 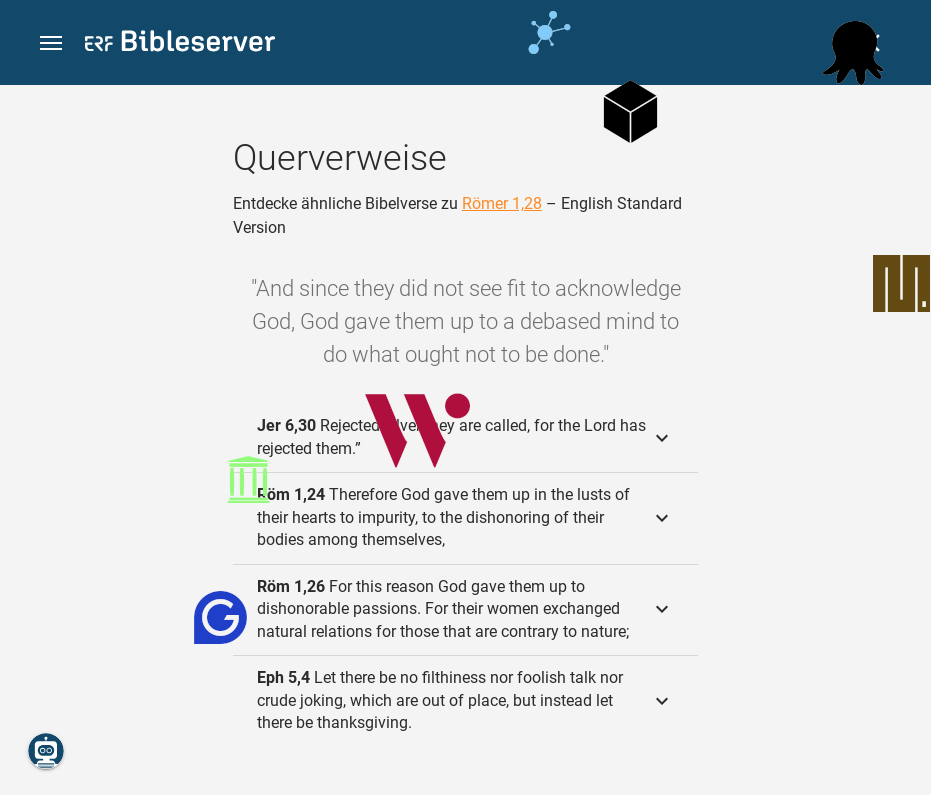 What do you see at coordinates (417, 430) in the screenshot?
I see `open the Wantedly app` at bounding box center [417, 430].